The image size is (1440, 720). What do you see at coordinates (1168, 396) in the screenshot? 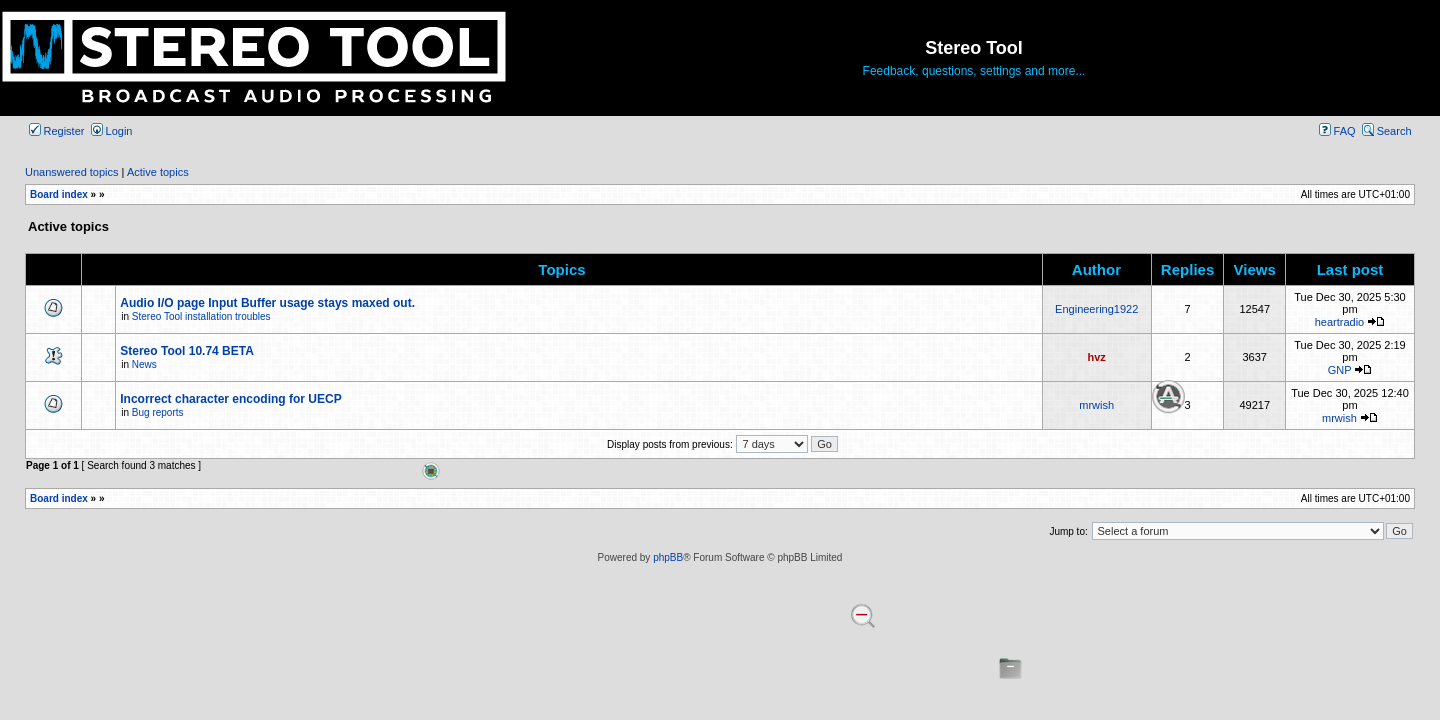
I see `open the software updater application` at bounding box center [1168, 396].